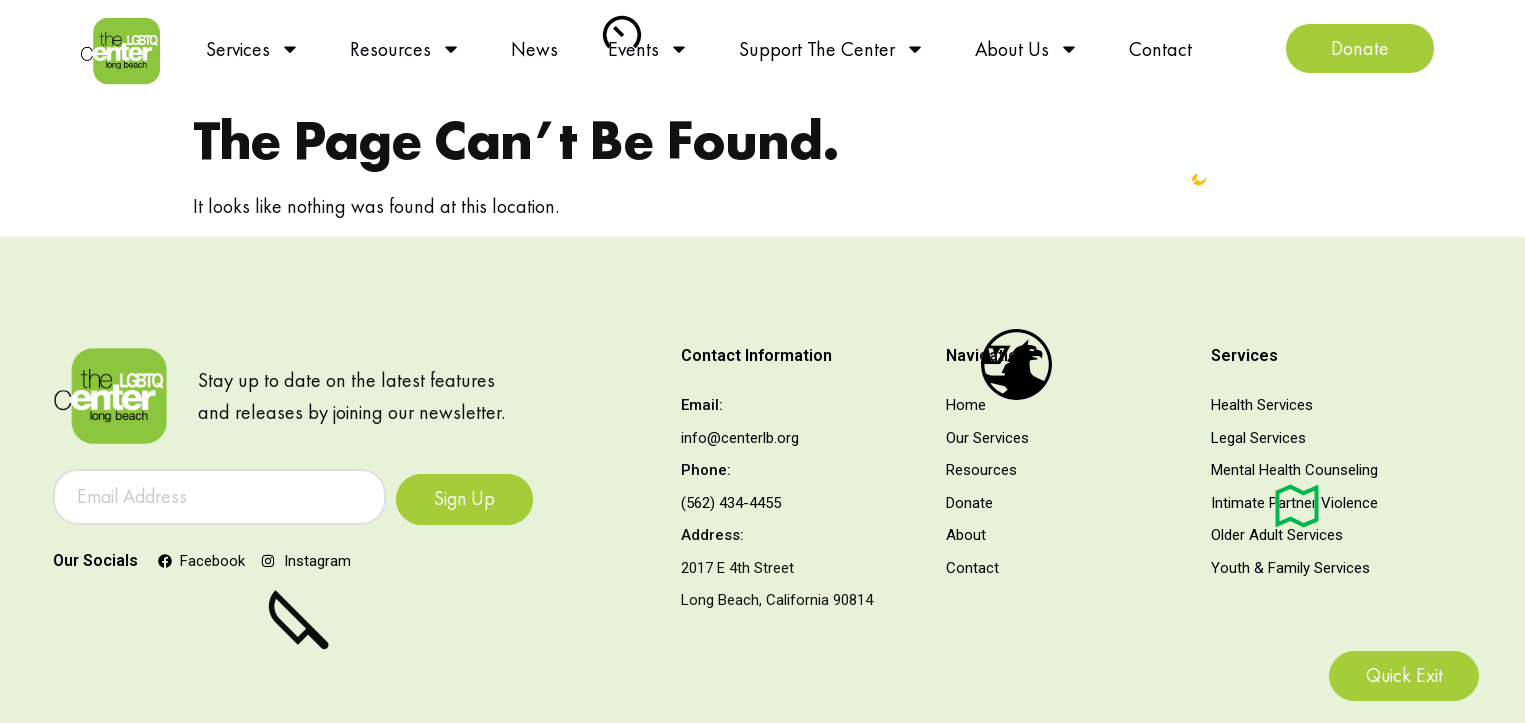  I want to click on reduce playback speed, so click(622, 33).